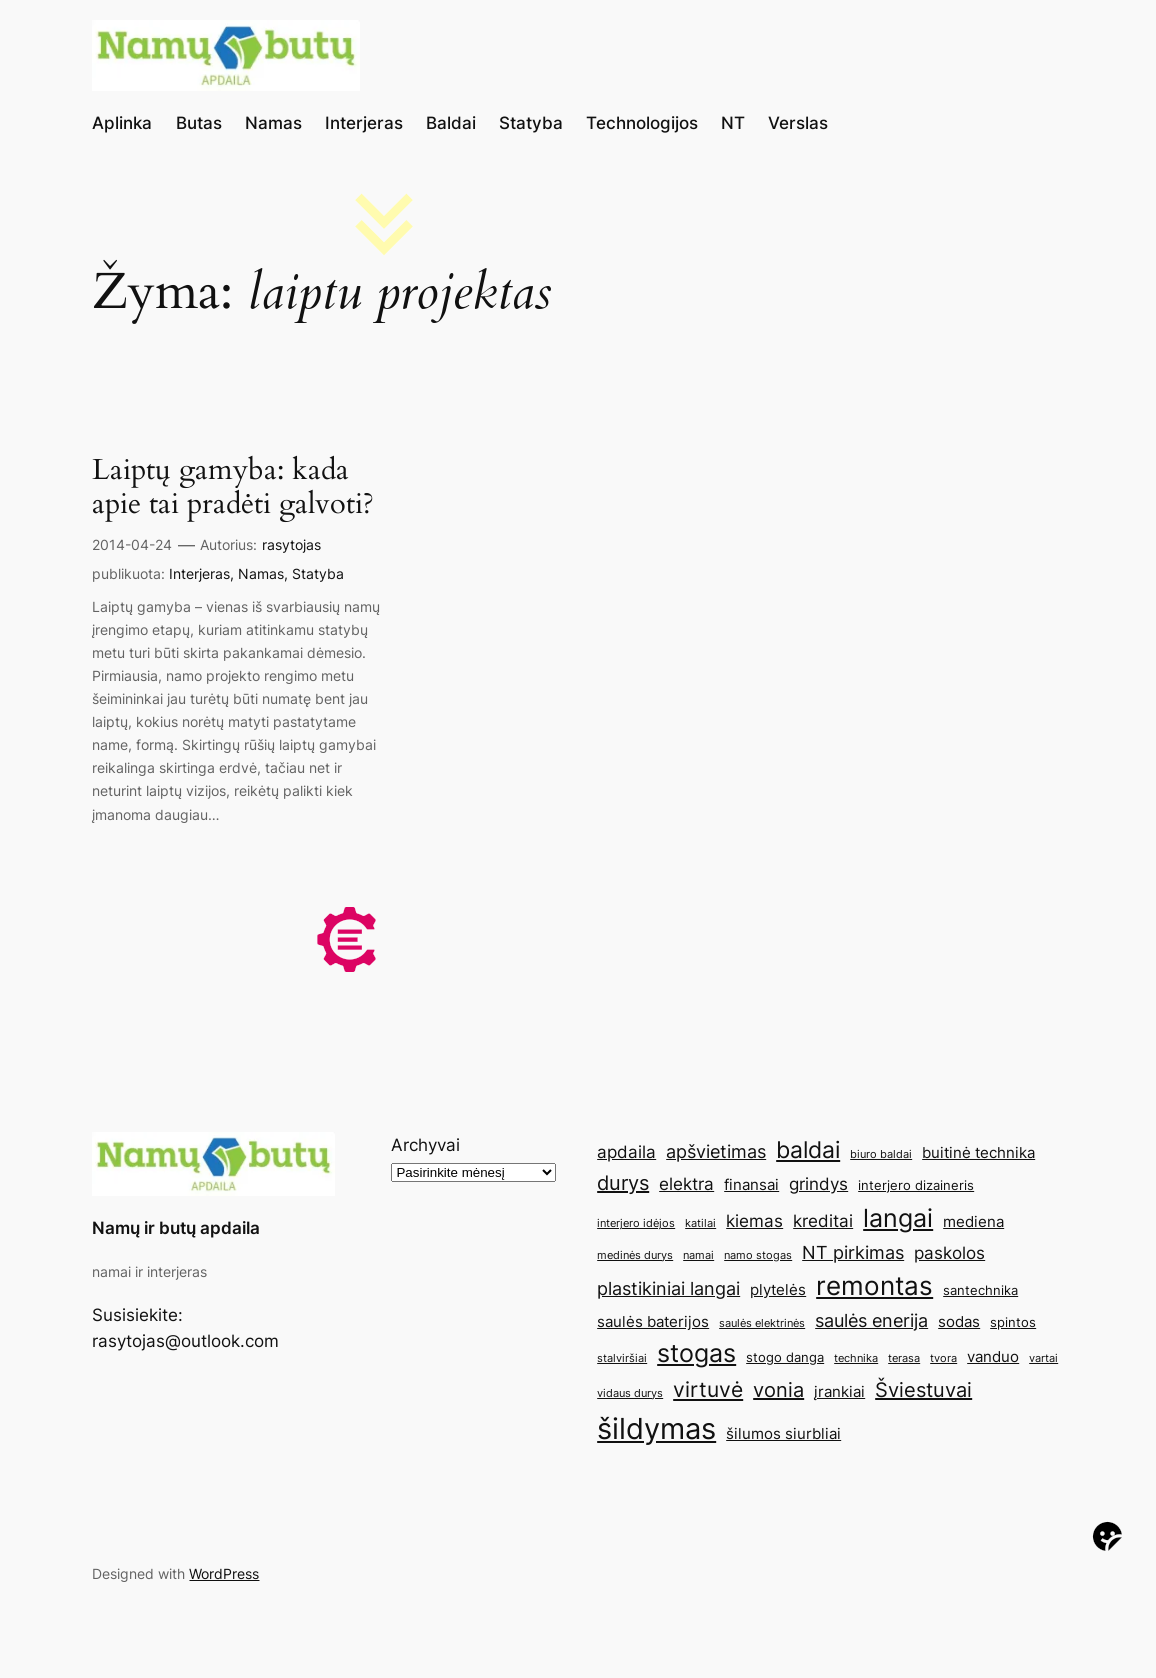 This screenshot has width=1156, height=1678. I want to click on add a sticker to your message, so click(1107, 1536).